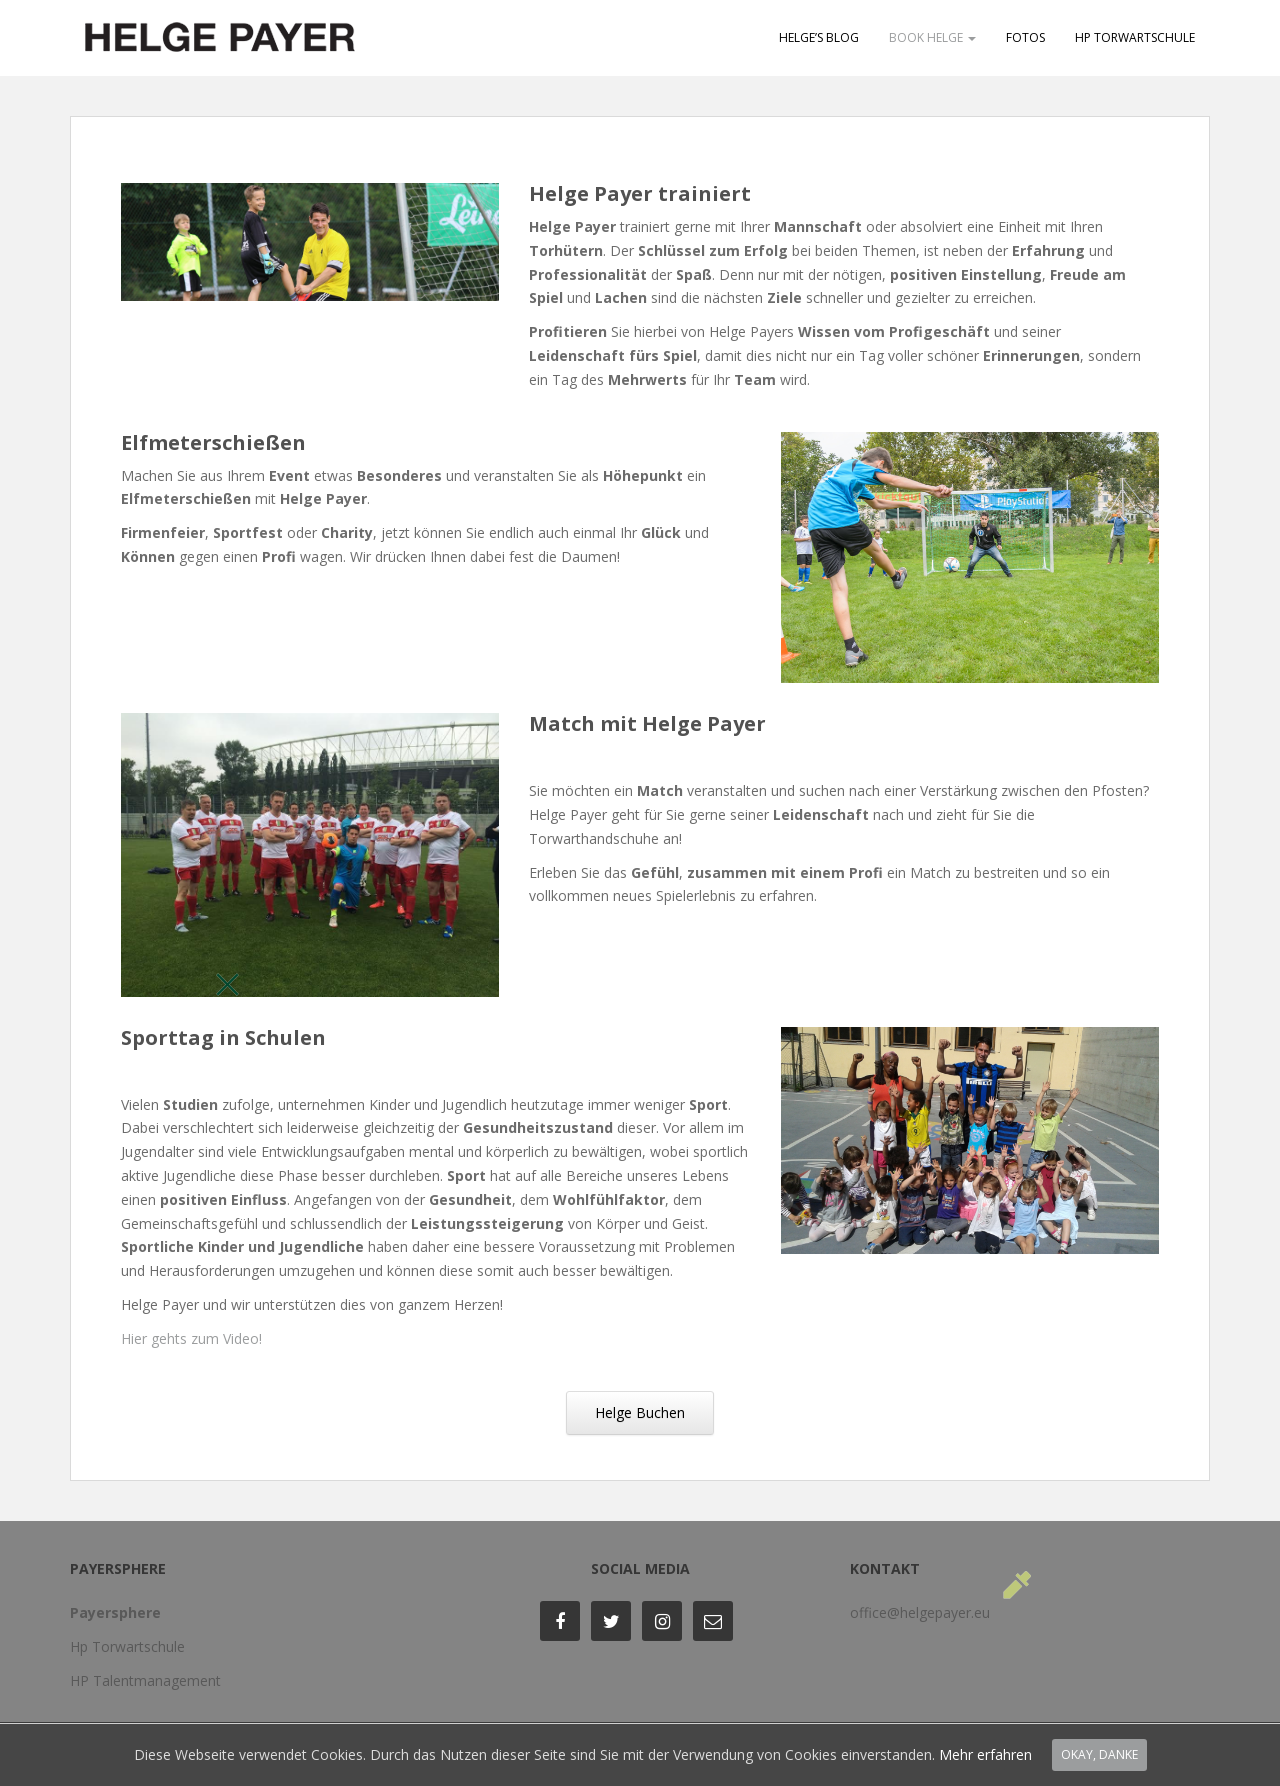  Describe the element at coordinates (1017, 1584) in the screenshot. I see `color picker tool` at that location.